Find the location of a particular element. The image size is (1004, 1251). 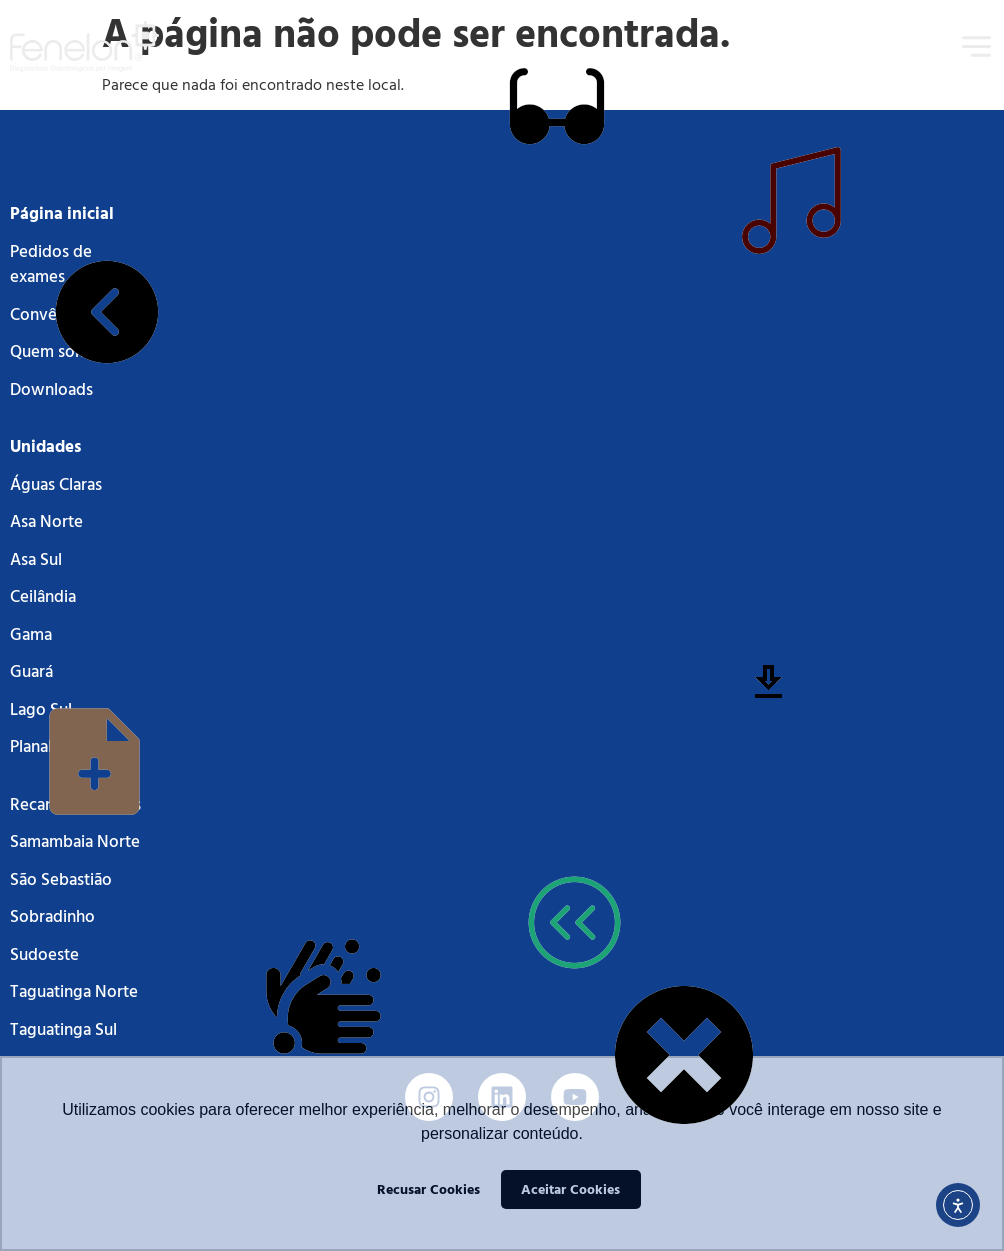

create a new file is located at coordinates (94, 761).